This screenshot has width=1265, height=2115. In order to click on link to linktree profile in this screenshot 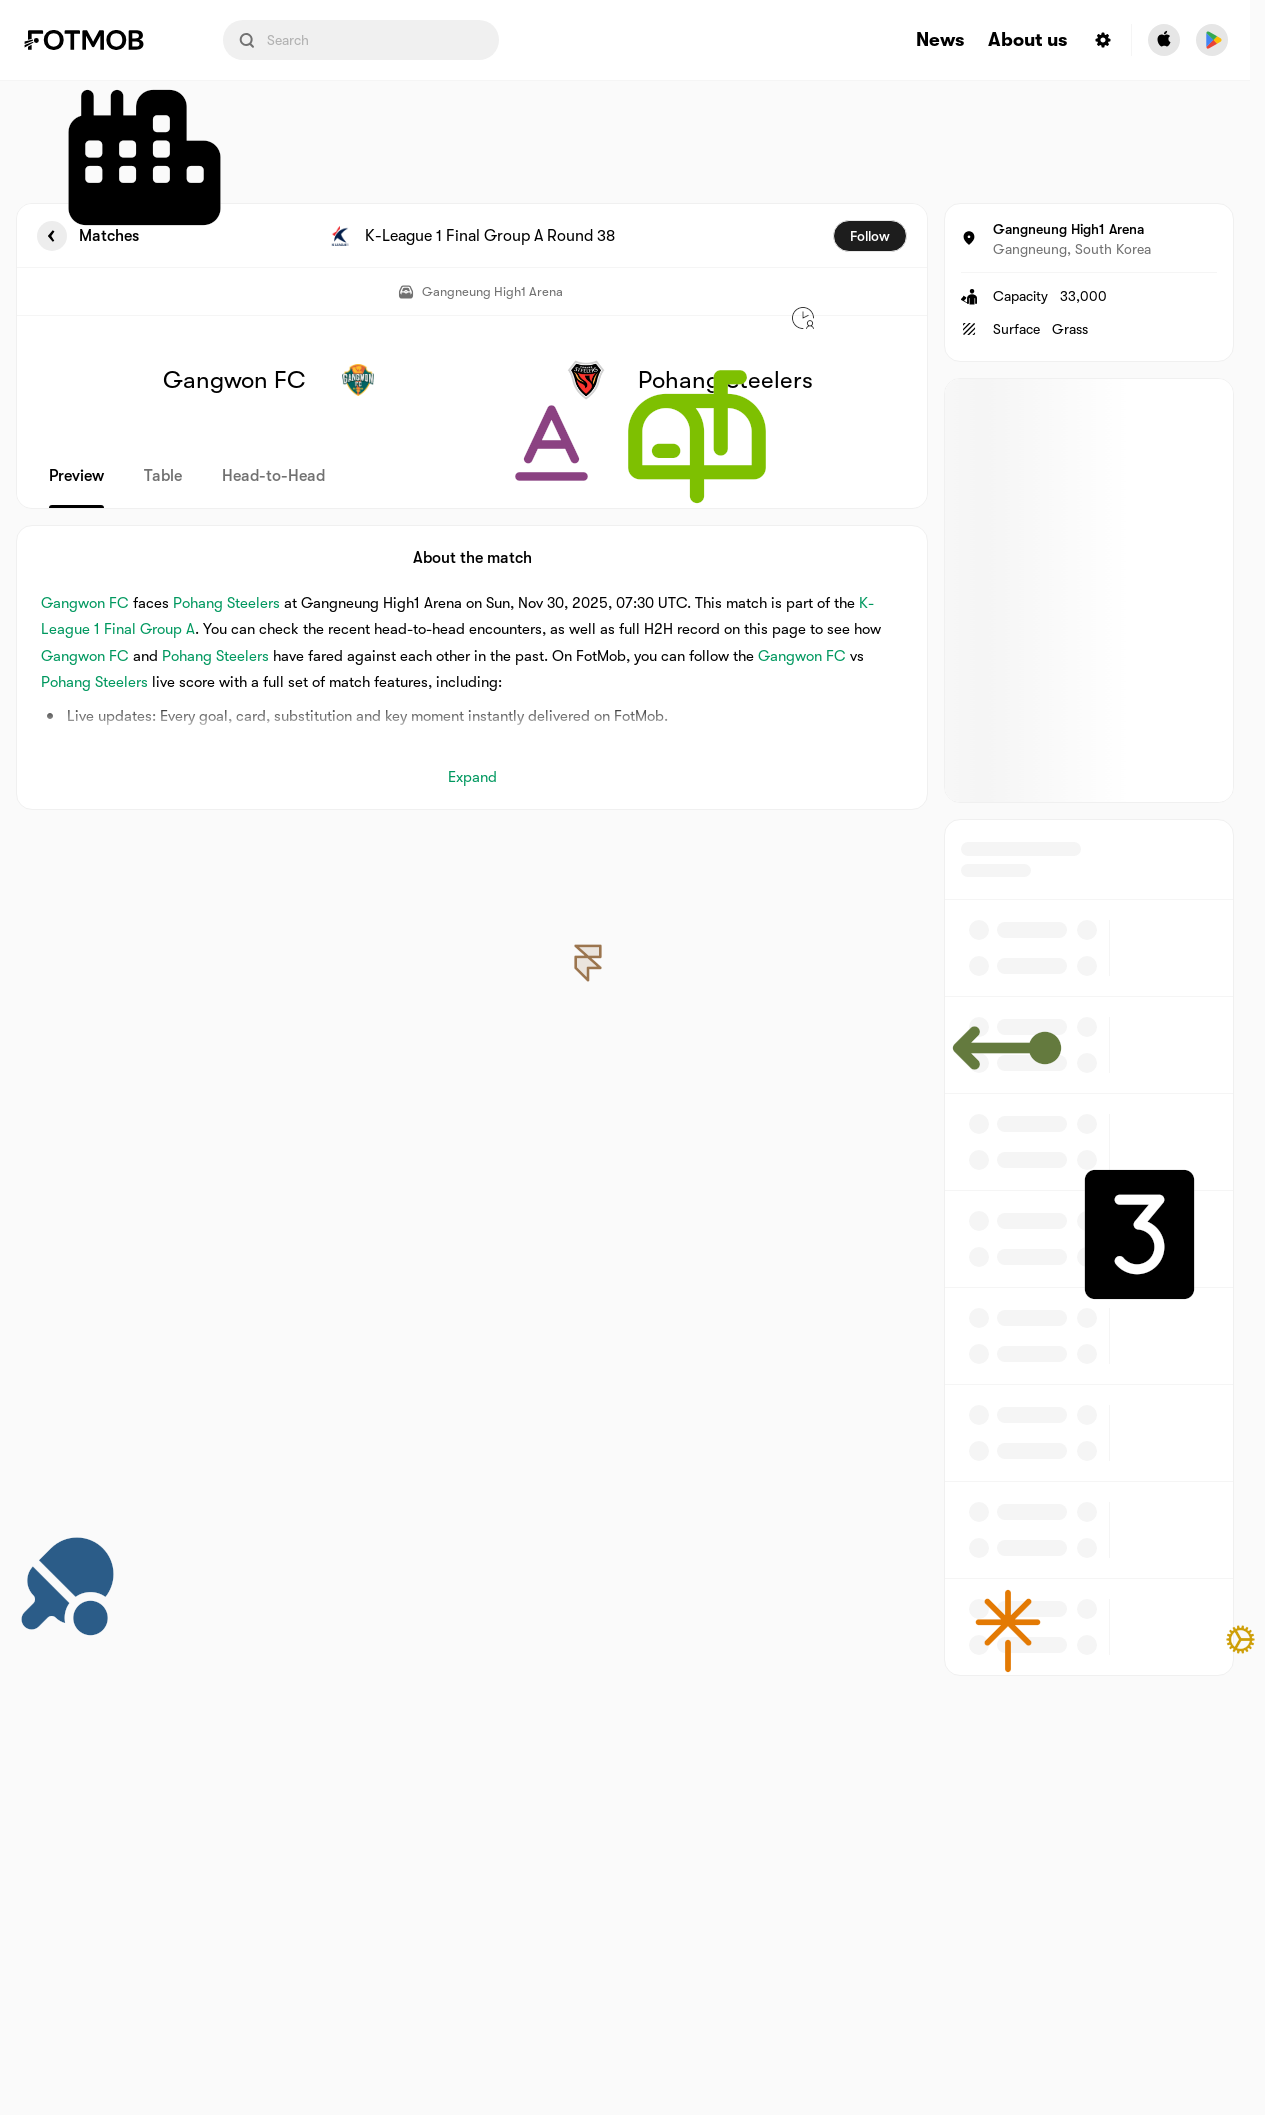, I will do `click(1008, 1631)`.